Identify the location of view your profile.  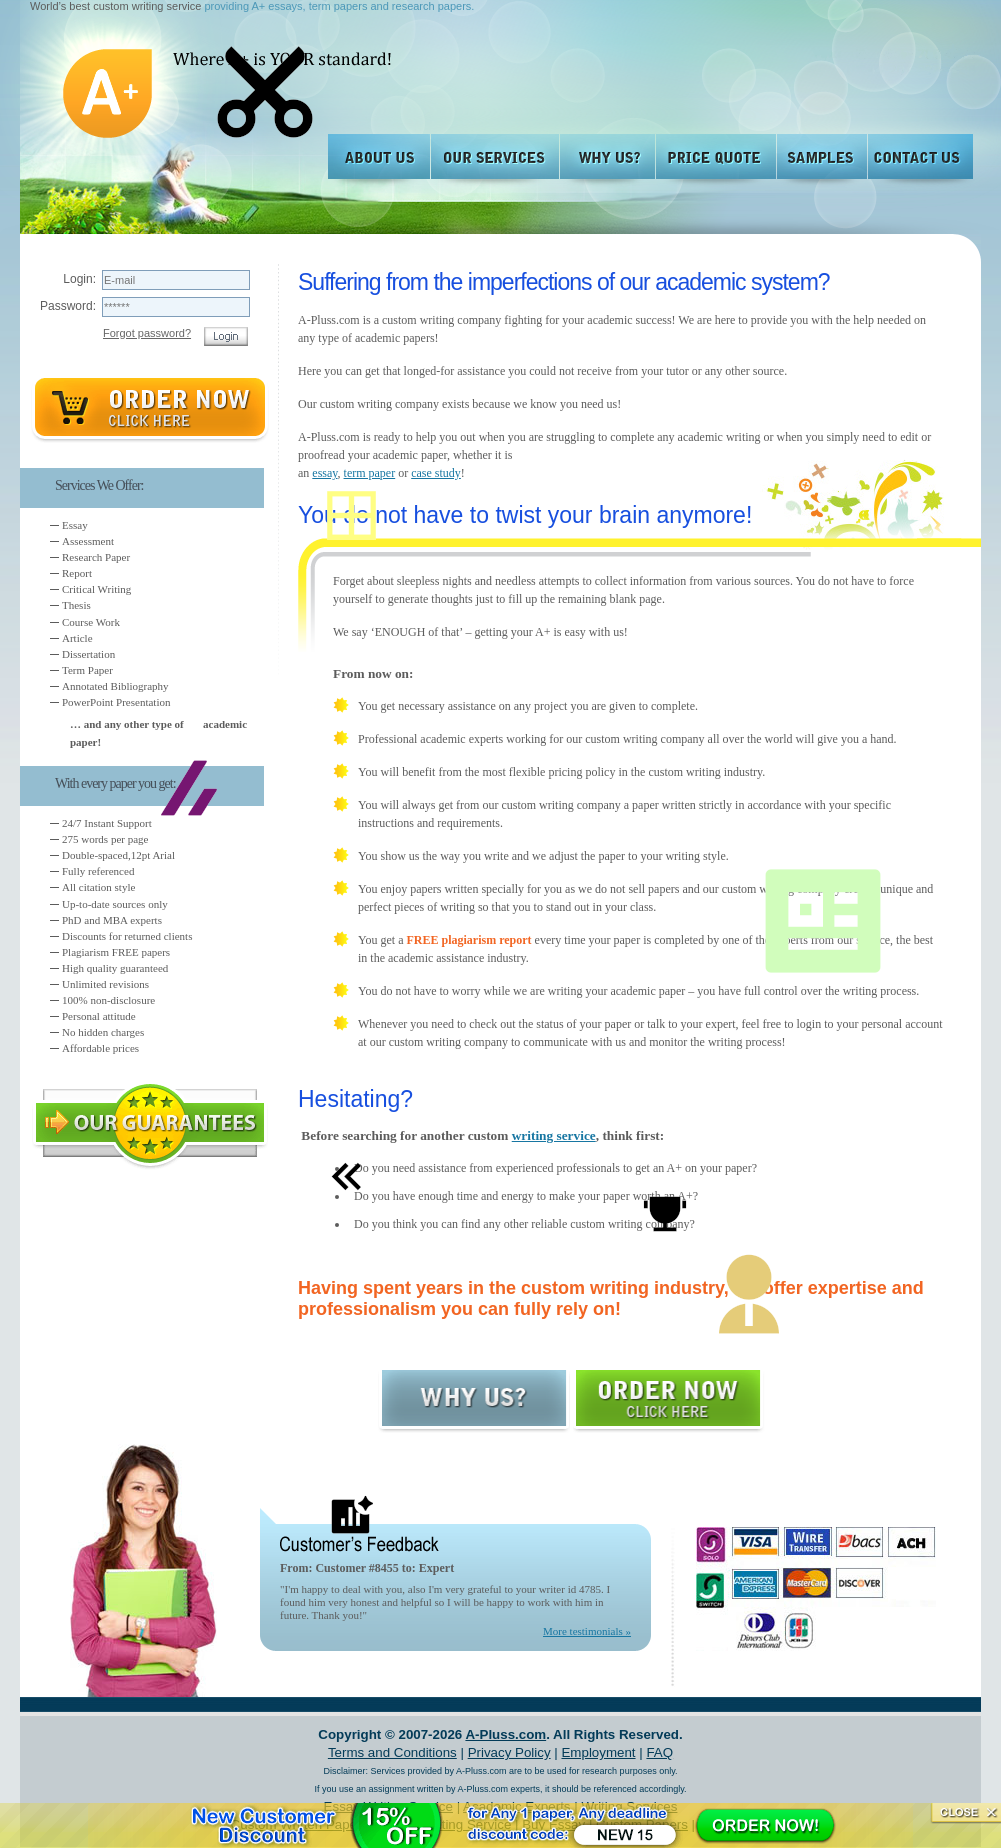
(823, 921).